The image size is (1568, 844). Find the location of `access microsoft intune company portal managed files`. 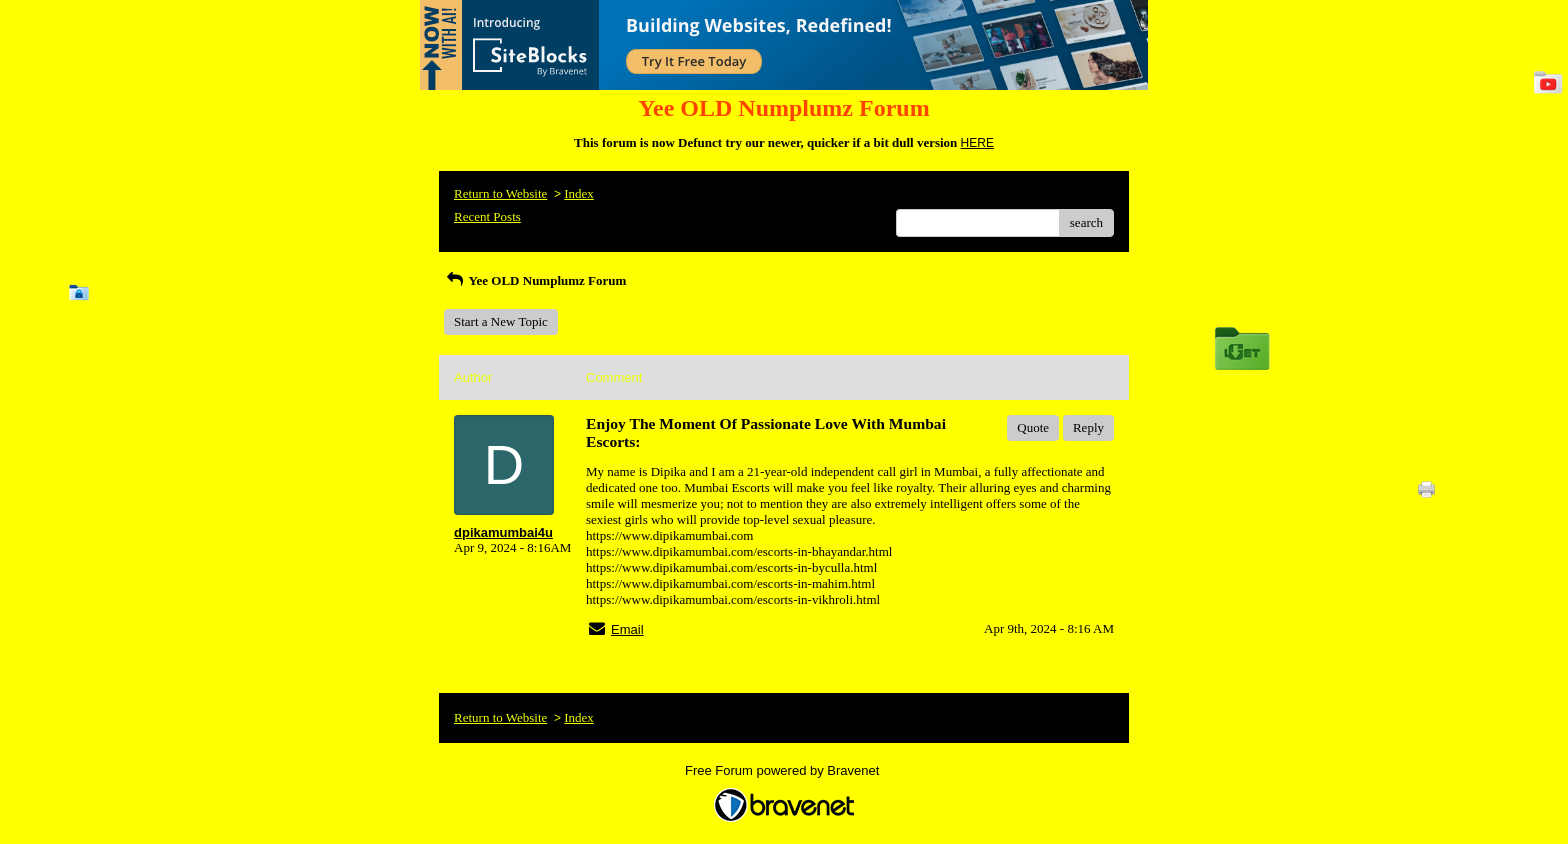

access microsoft intune company portal managed files is located at coordinates (79, 293).